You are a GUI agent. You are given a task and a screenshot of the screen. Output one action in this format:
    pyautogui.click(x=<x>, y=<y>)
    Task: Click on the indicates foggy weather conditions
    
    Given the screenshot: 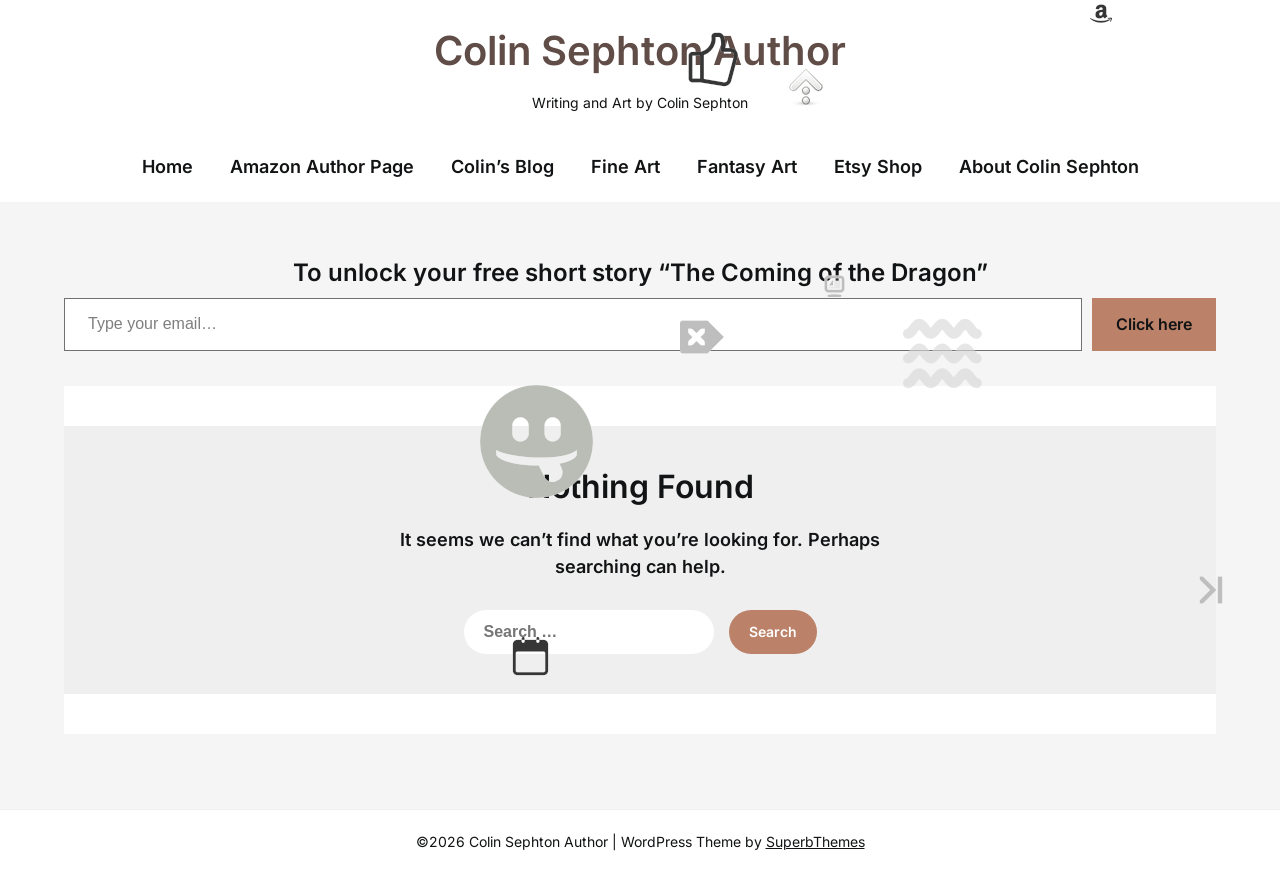 What is the action you would take?
    pyautogui.click(x=942, y=353)
    